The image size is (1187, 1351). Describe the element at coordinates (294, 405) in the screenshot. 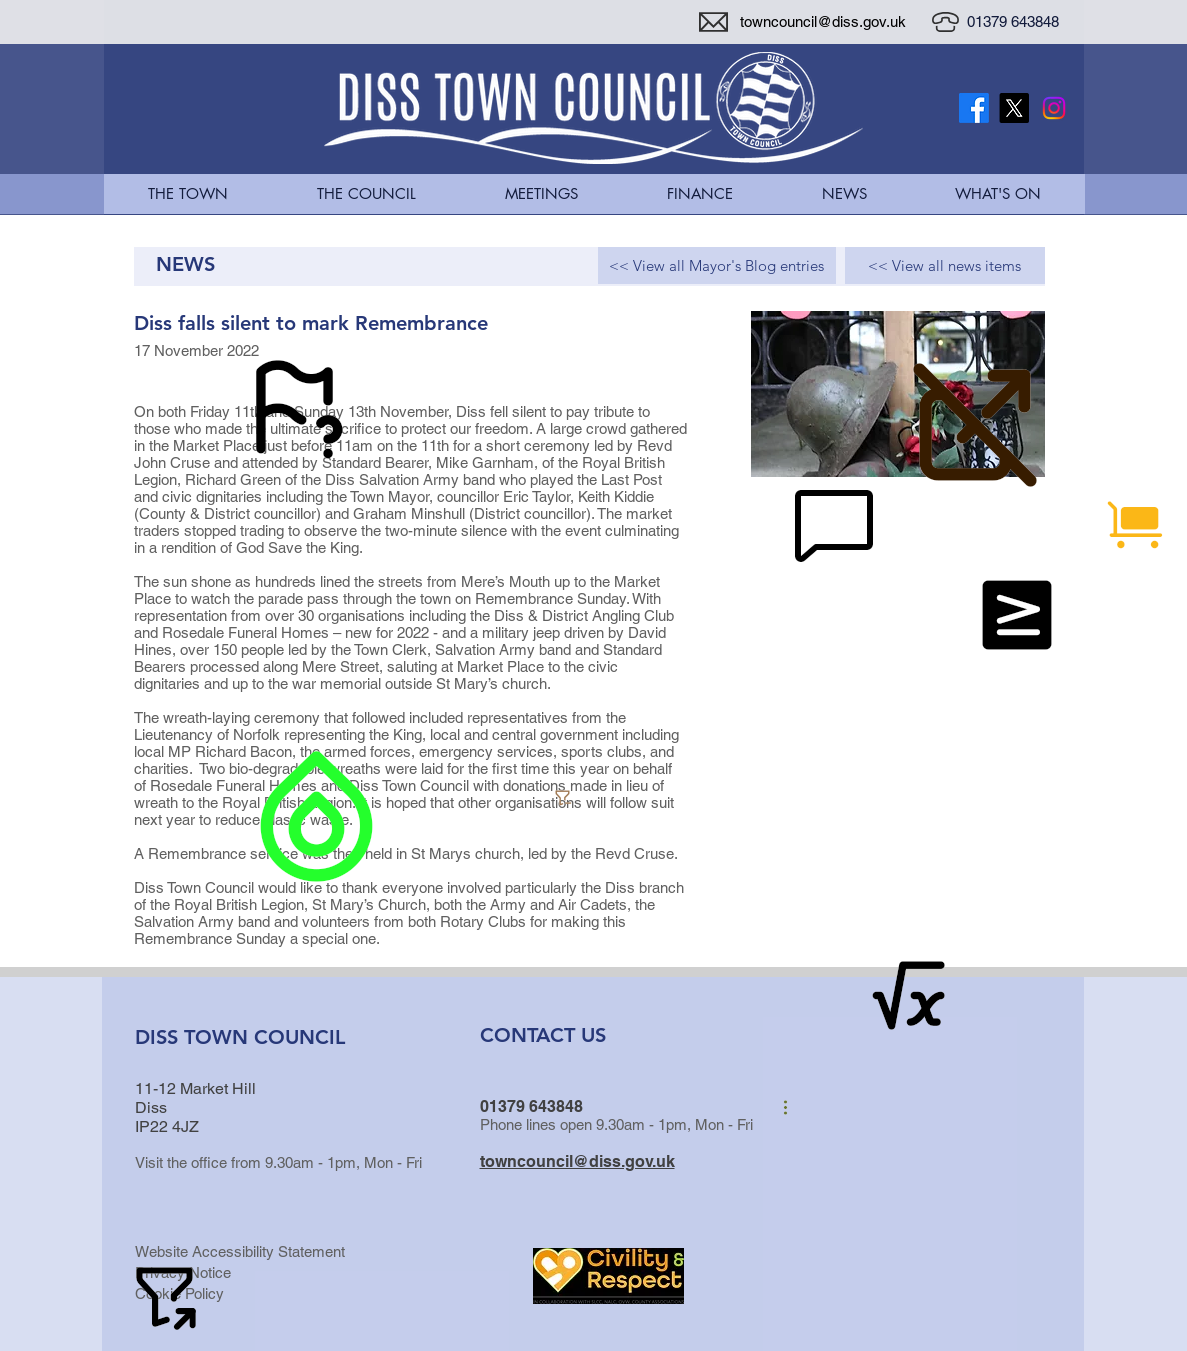

I see `flag content as questionable or uncertain` at that location.